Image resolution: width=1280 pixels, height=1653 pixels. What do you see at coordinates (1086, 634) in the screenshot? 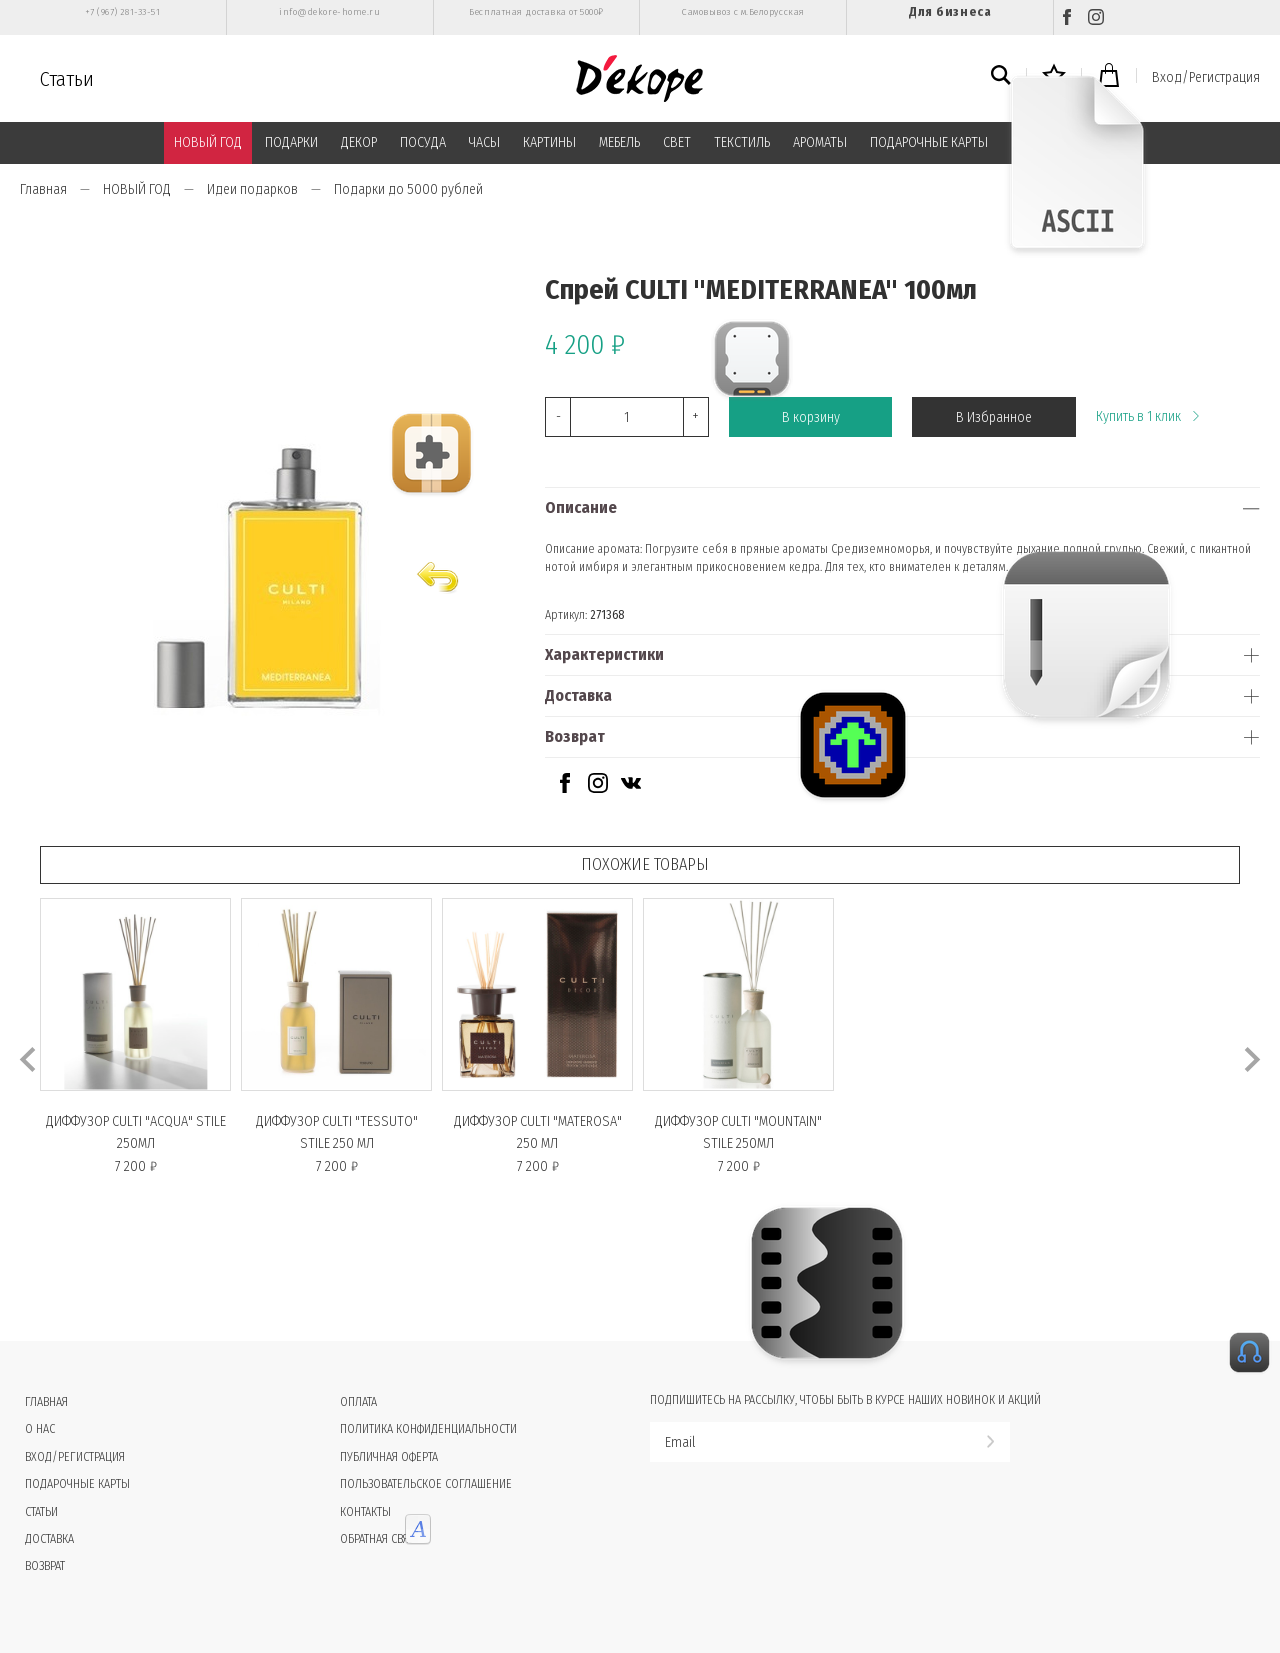
I see `configure tablet or stylus input settings` at bounding box center [1086, 634].